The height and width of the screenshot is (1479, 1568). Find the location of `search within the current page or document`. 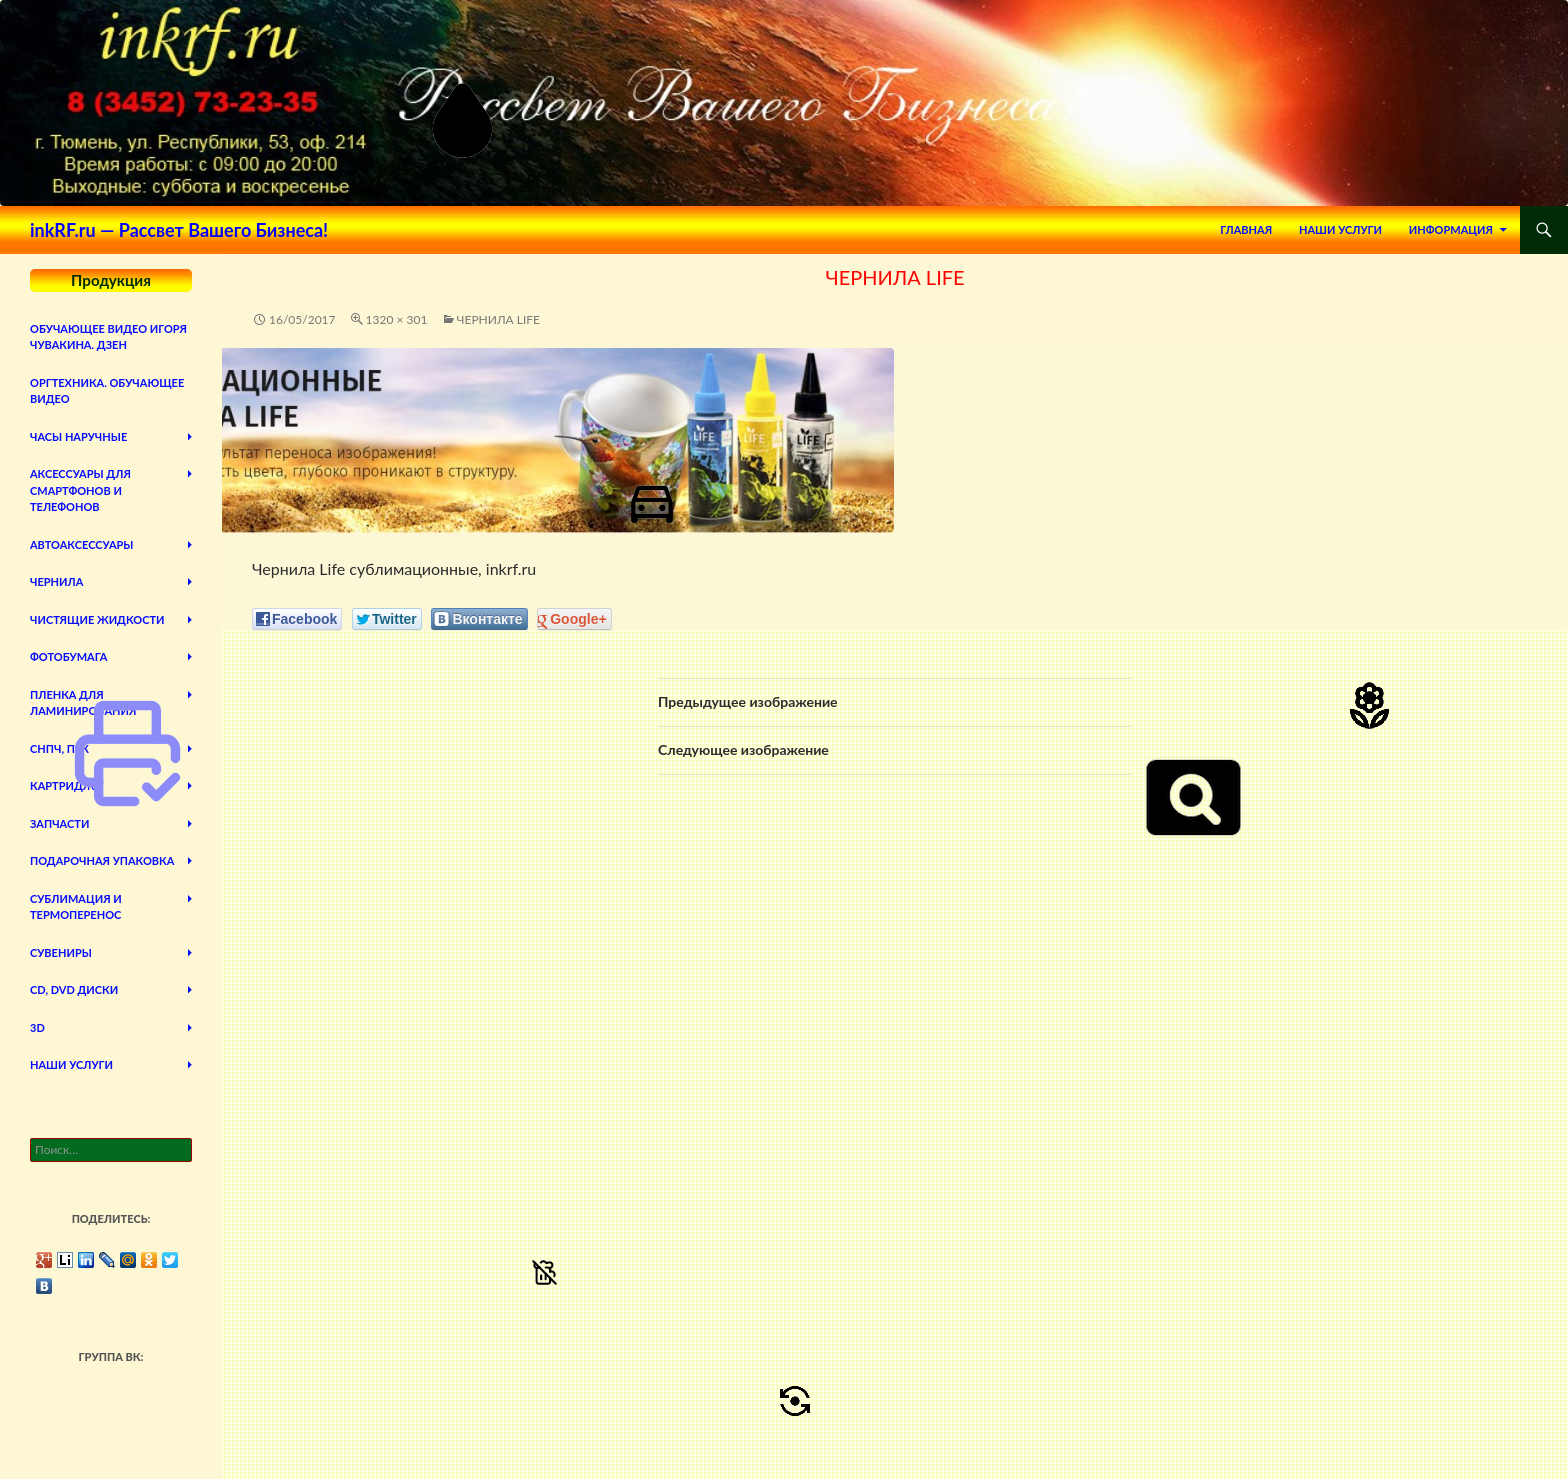

search within the current page or document is located at coordinates (1193, 797).